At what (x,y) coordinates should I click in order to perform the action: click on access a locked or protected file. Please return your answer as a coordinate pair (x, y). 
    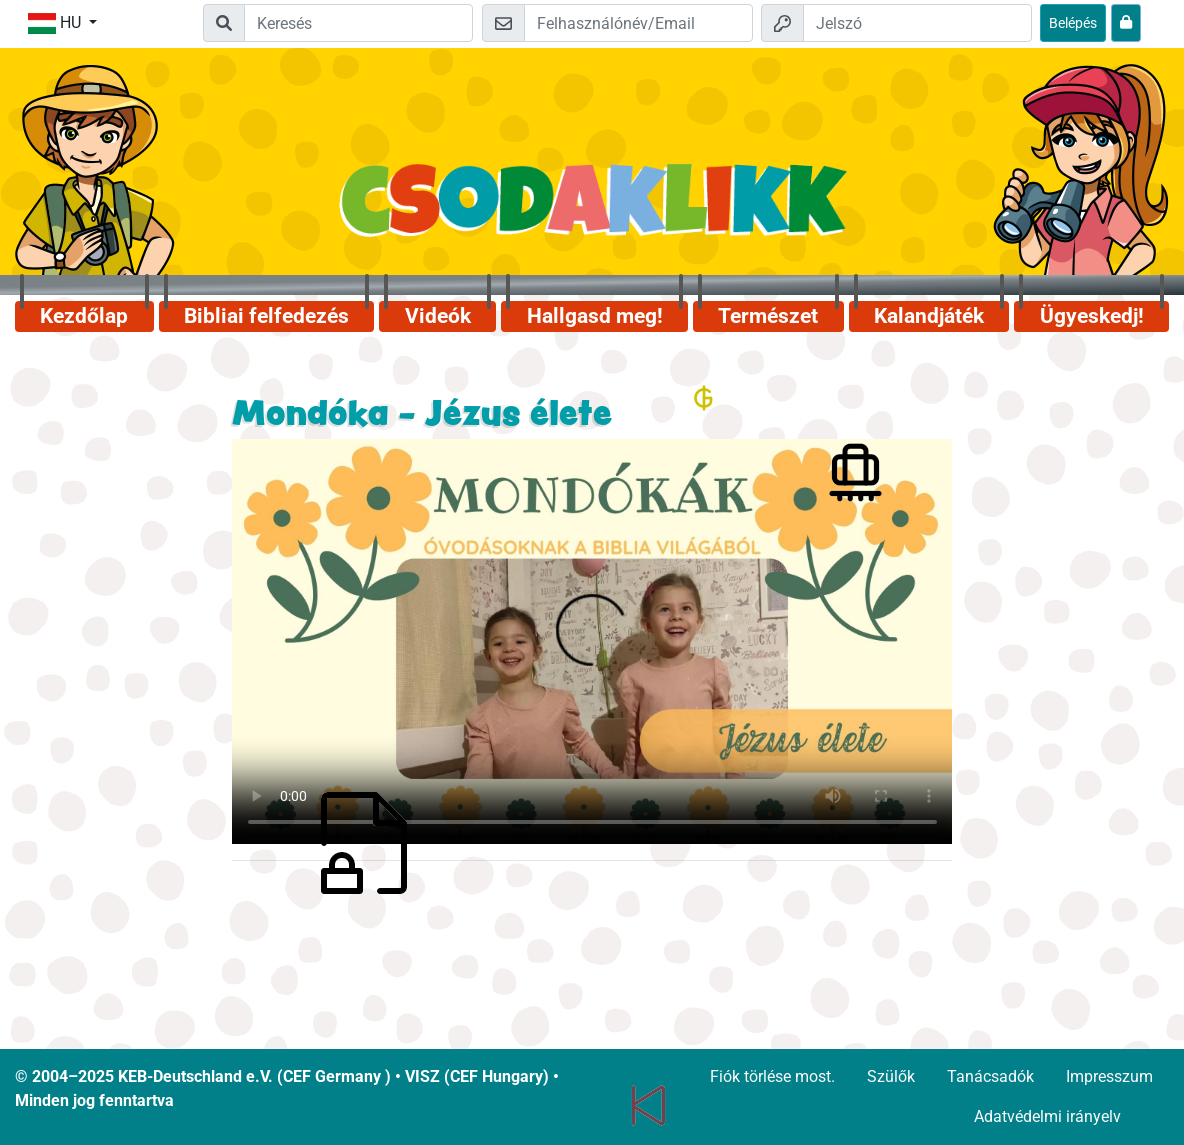
    Looking at the image, I should click on (364, 843).